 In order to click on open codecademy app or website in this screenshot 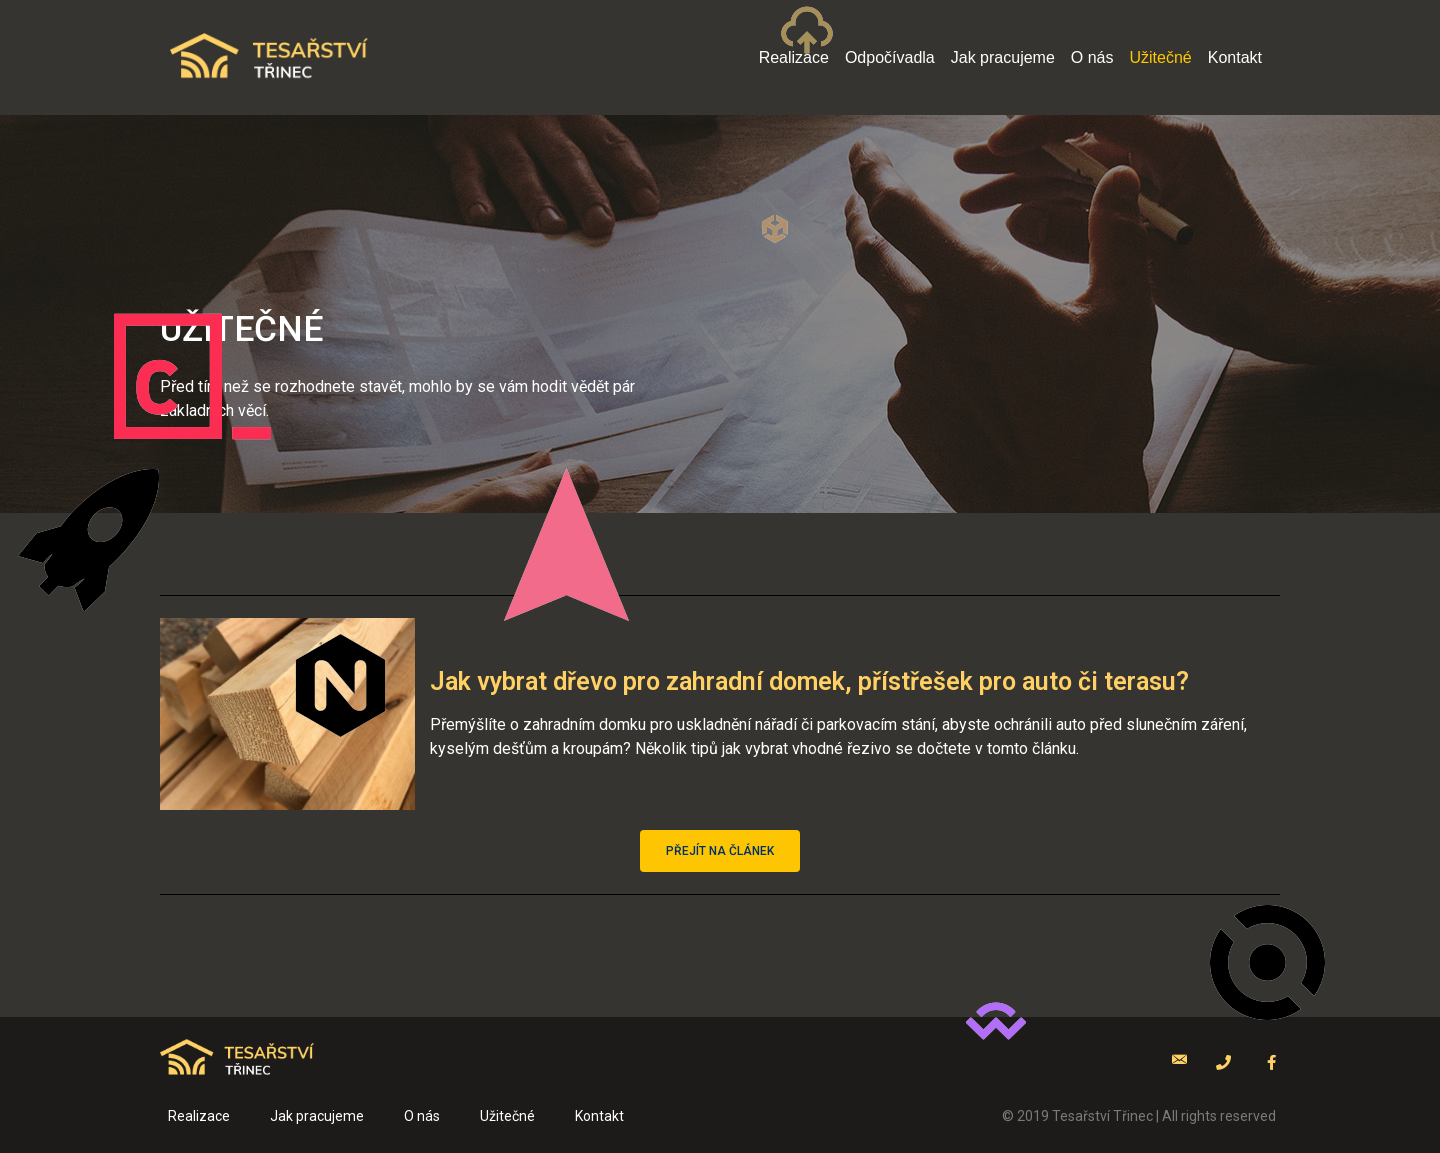, I will do `click(192, 376)`.